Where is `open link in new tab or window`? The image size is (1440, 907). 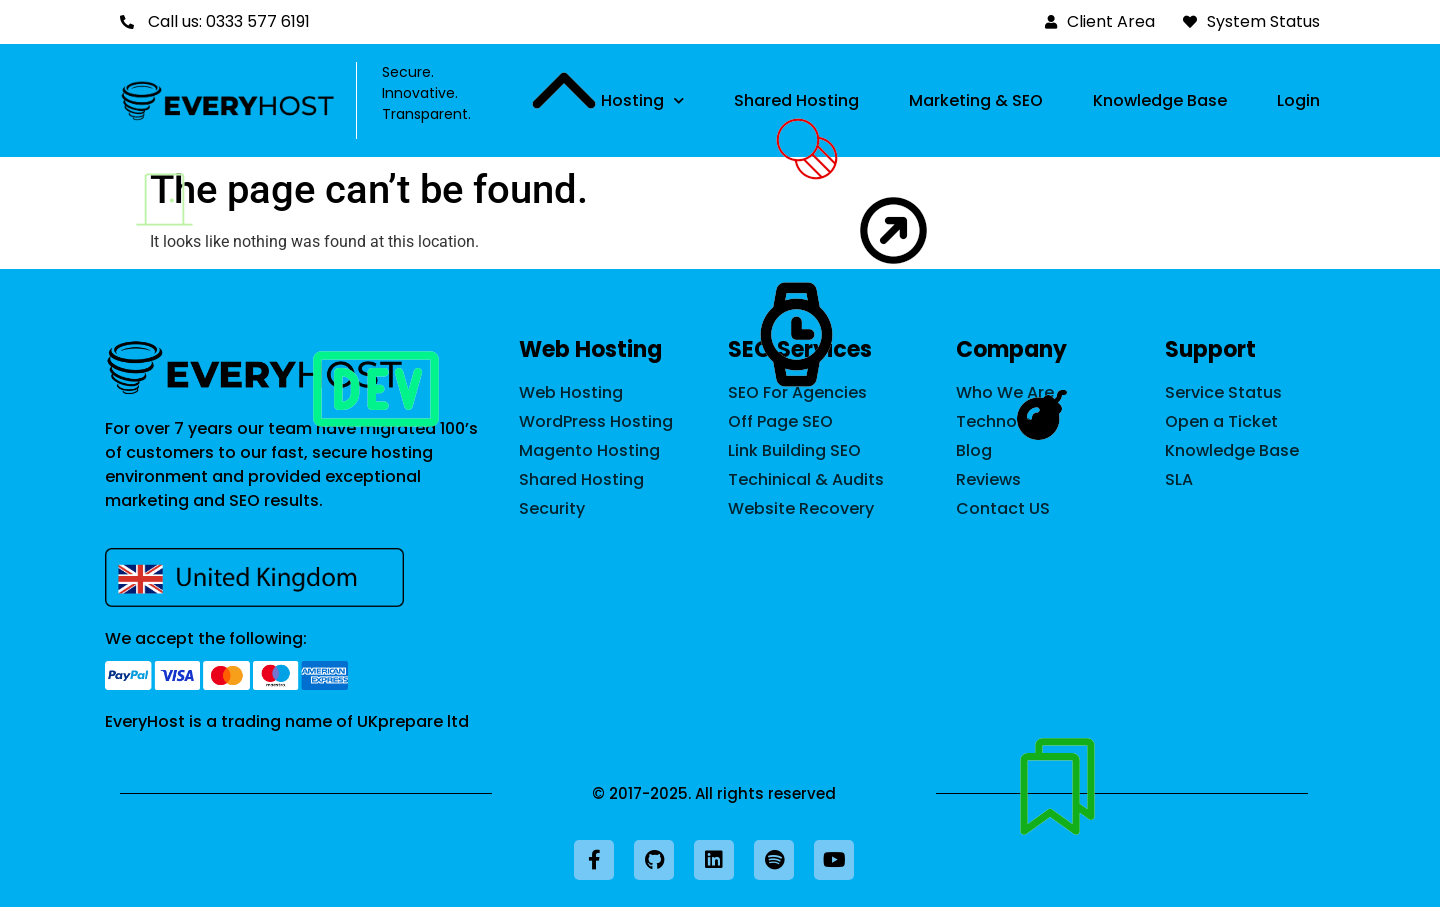 open link in new tab or window is located at coordinates (893, 230).